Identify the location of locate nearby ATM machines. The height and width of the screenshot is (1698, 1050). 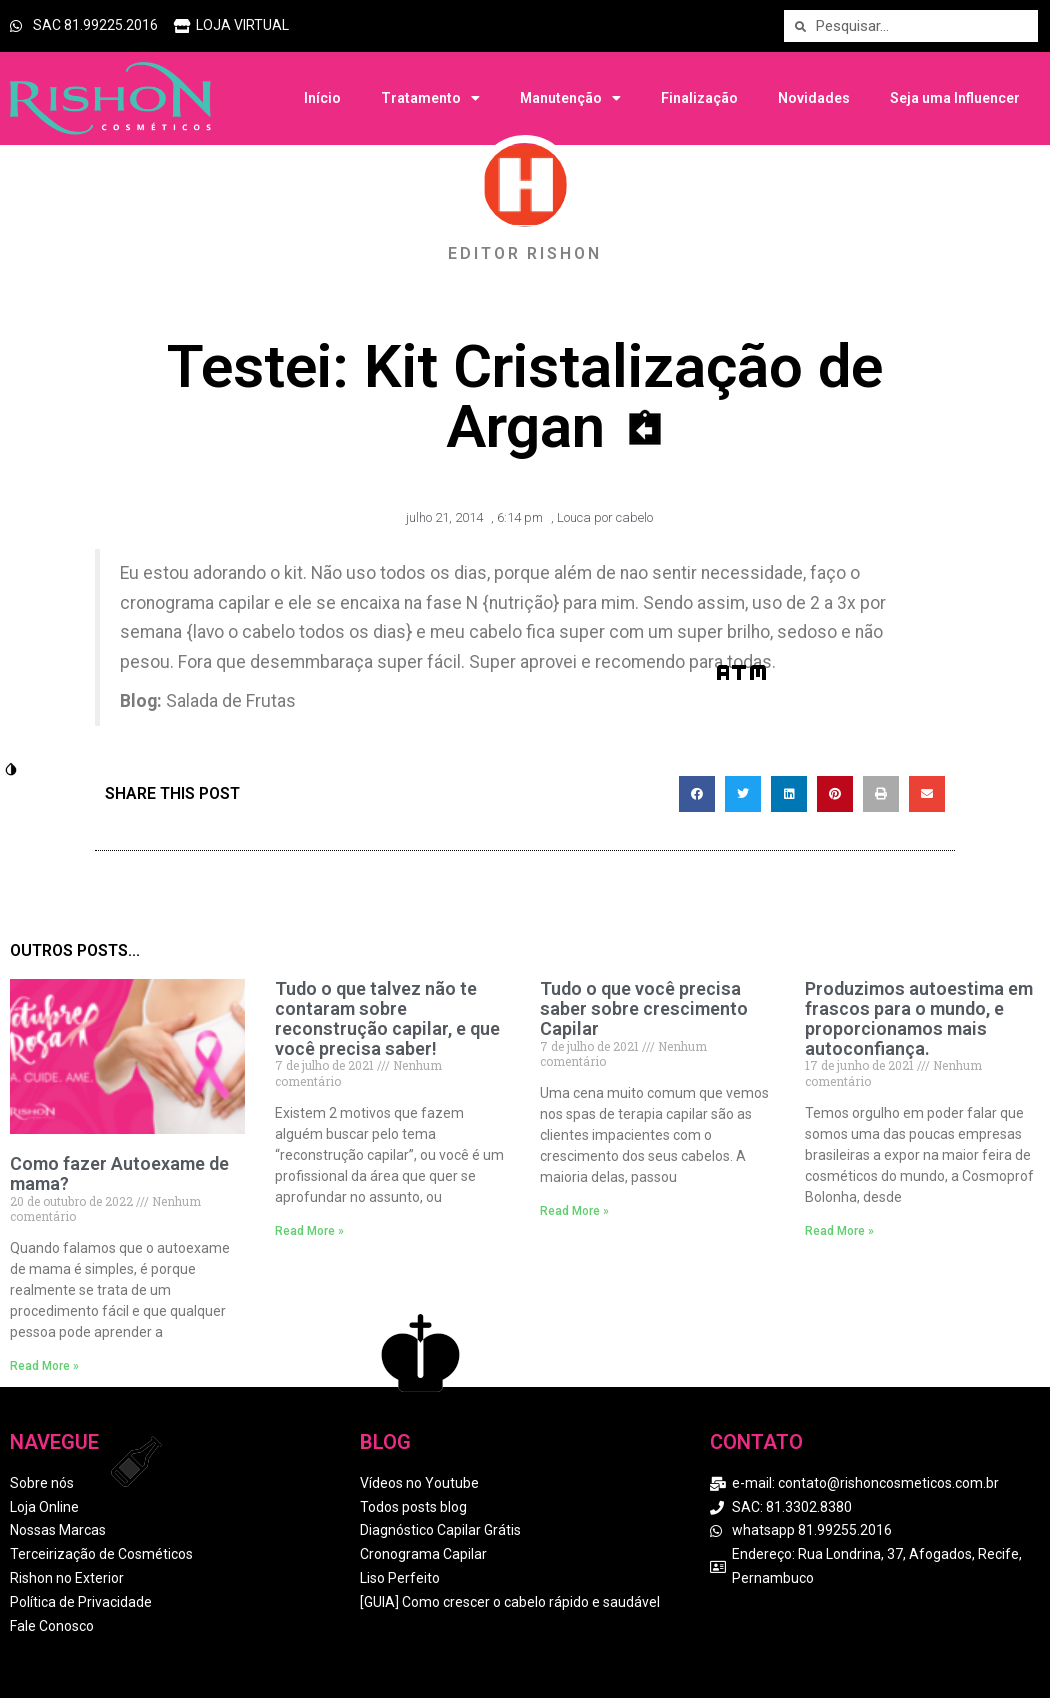
(741, 672).